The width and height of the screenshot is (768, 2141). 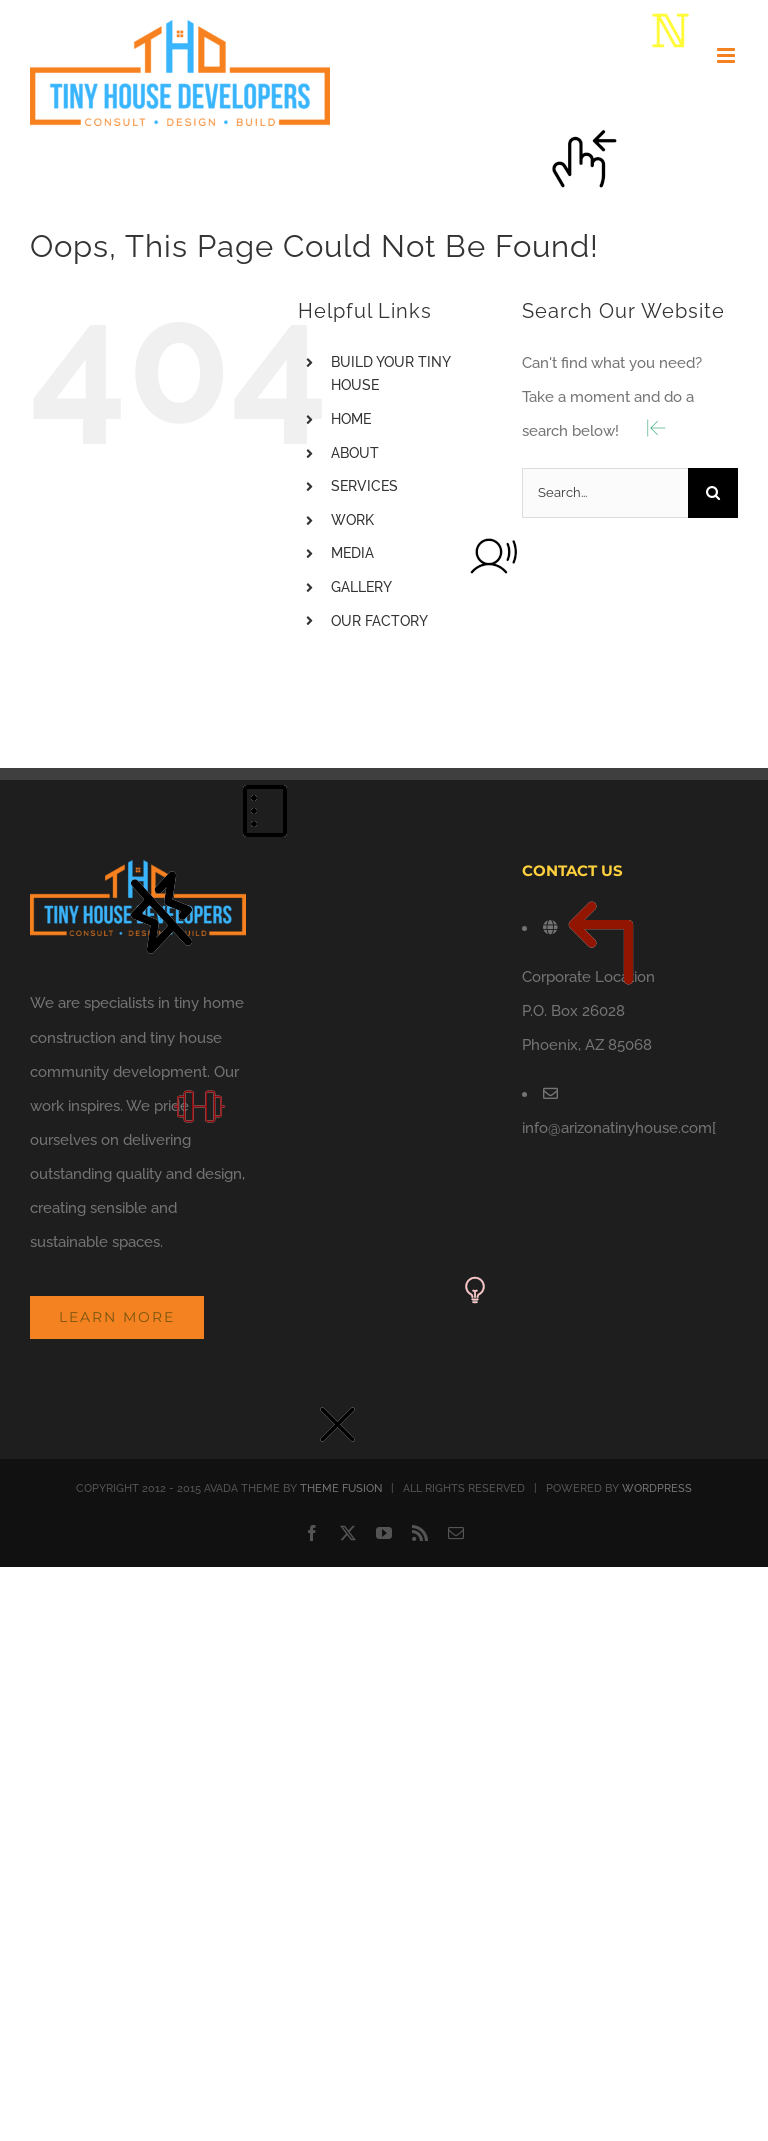 What do you see at coordinates (581, 161) in the screenshot?
I see `swipe left to navigate or dismiss` at bounding box center [581, 161].